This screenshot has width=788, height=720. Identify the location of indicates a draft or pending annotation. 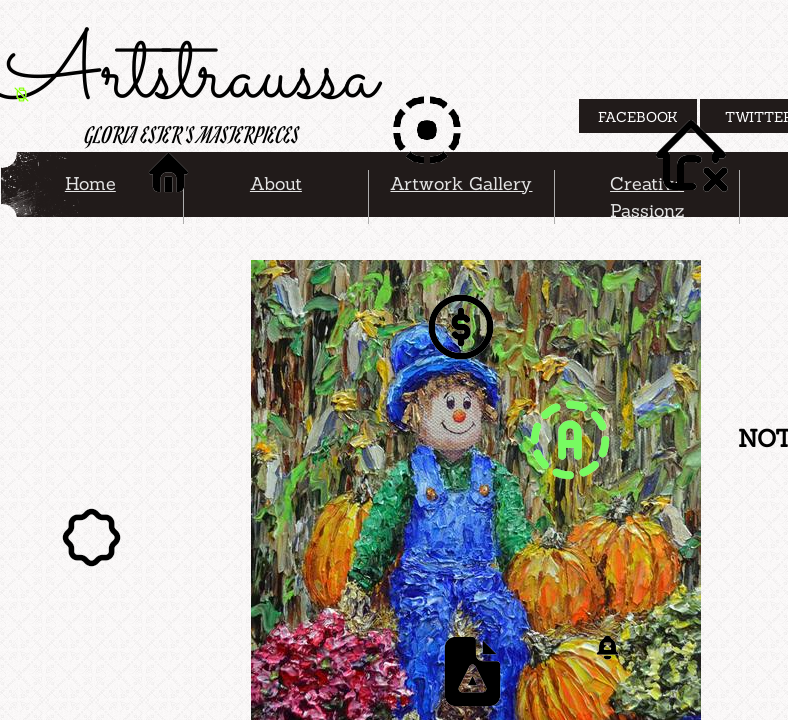
(570, 440).